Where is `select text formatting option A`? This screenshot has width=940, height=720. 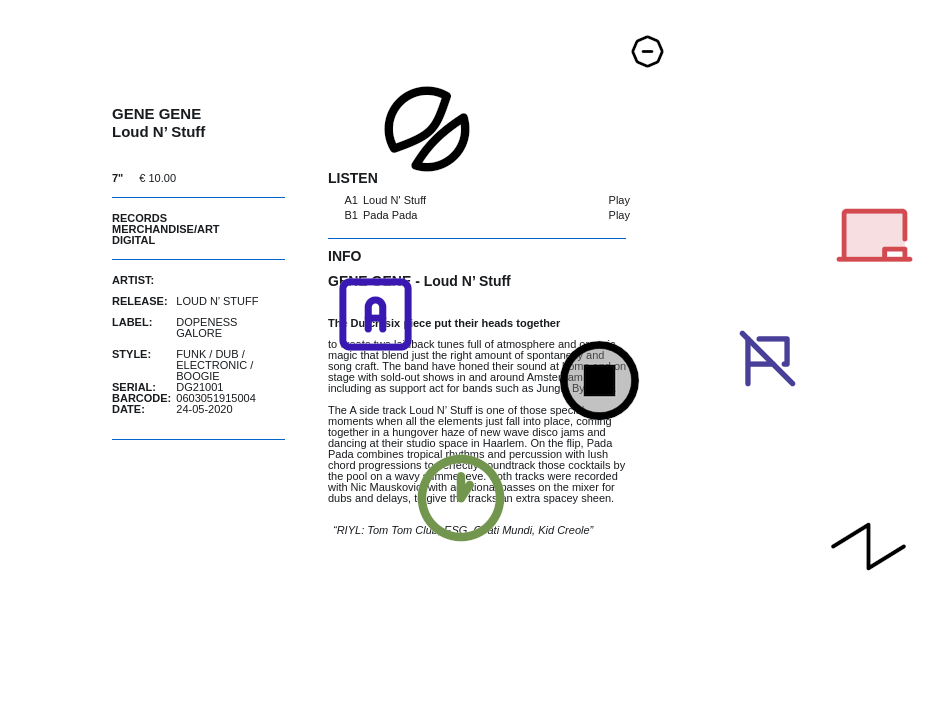 select text formatting option A is located at coordinates (375, 314).